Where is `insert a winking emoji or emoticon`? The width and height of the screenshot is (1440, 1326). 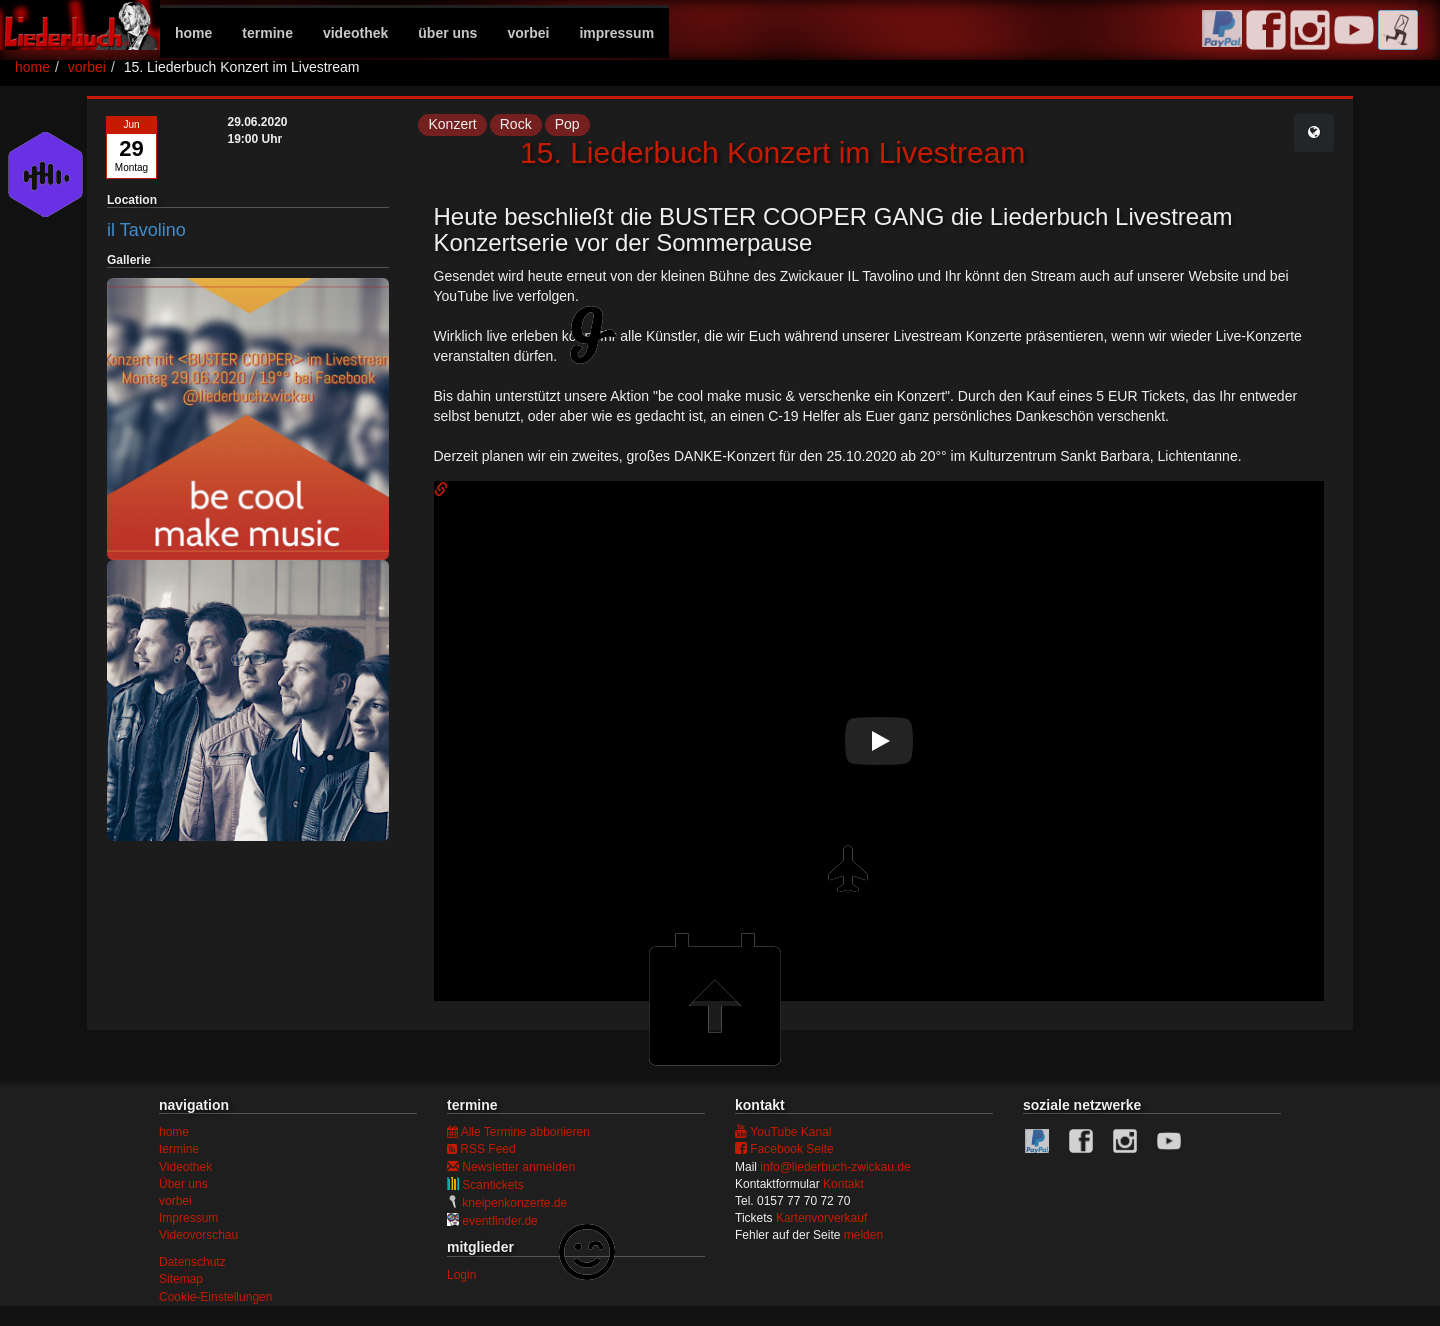 insert a winking emoji or emoticon is located at coordinates (587, 1252).